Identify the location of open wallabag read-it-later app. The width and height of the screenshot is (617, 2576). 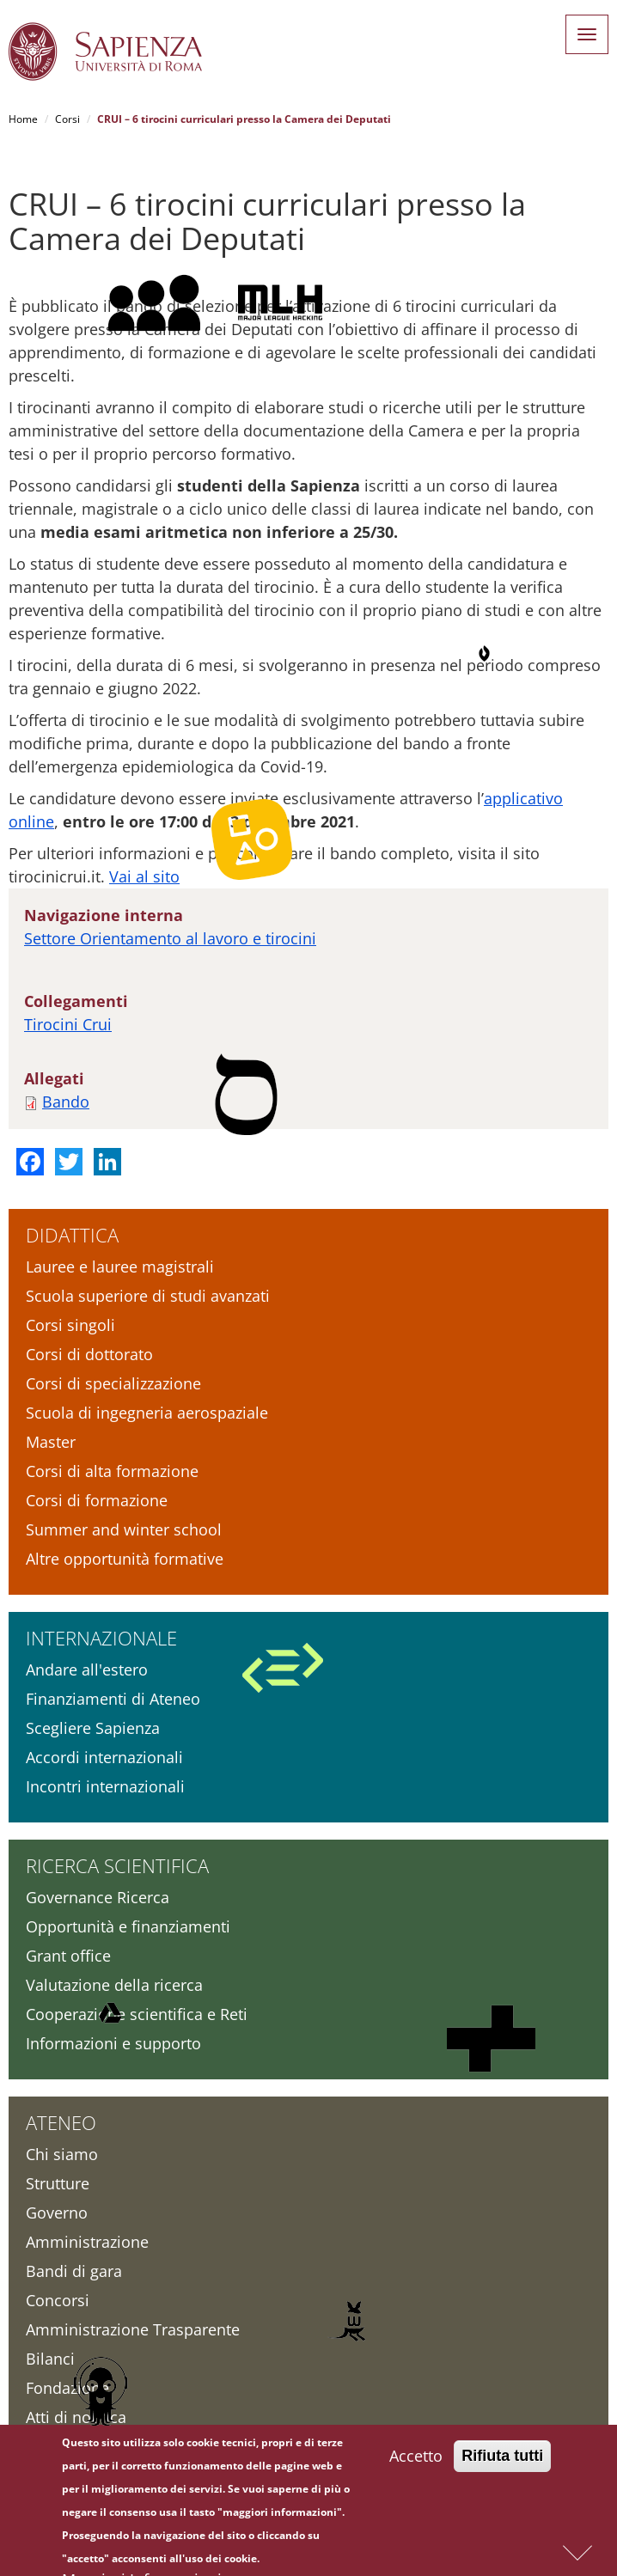
(346, 2321).